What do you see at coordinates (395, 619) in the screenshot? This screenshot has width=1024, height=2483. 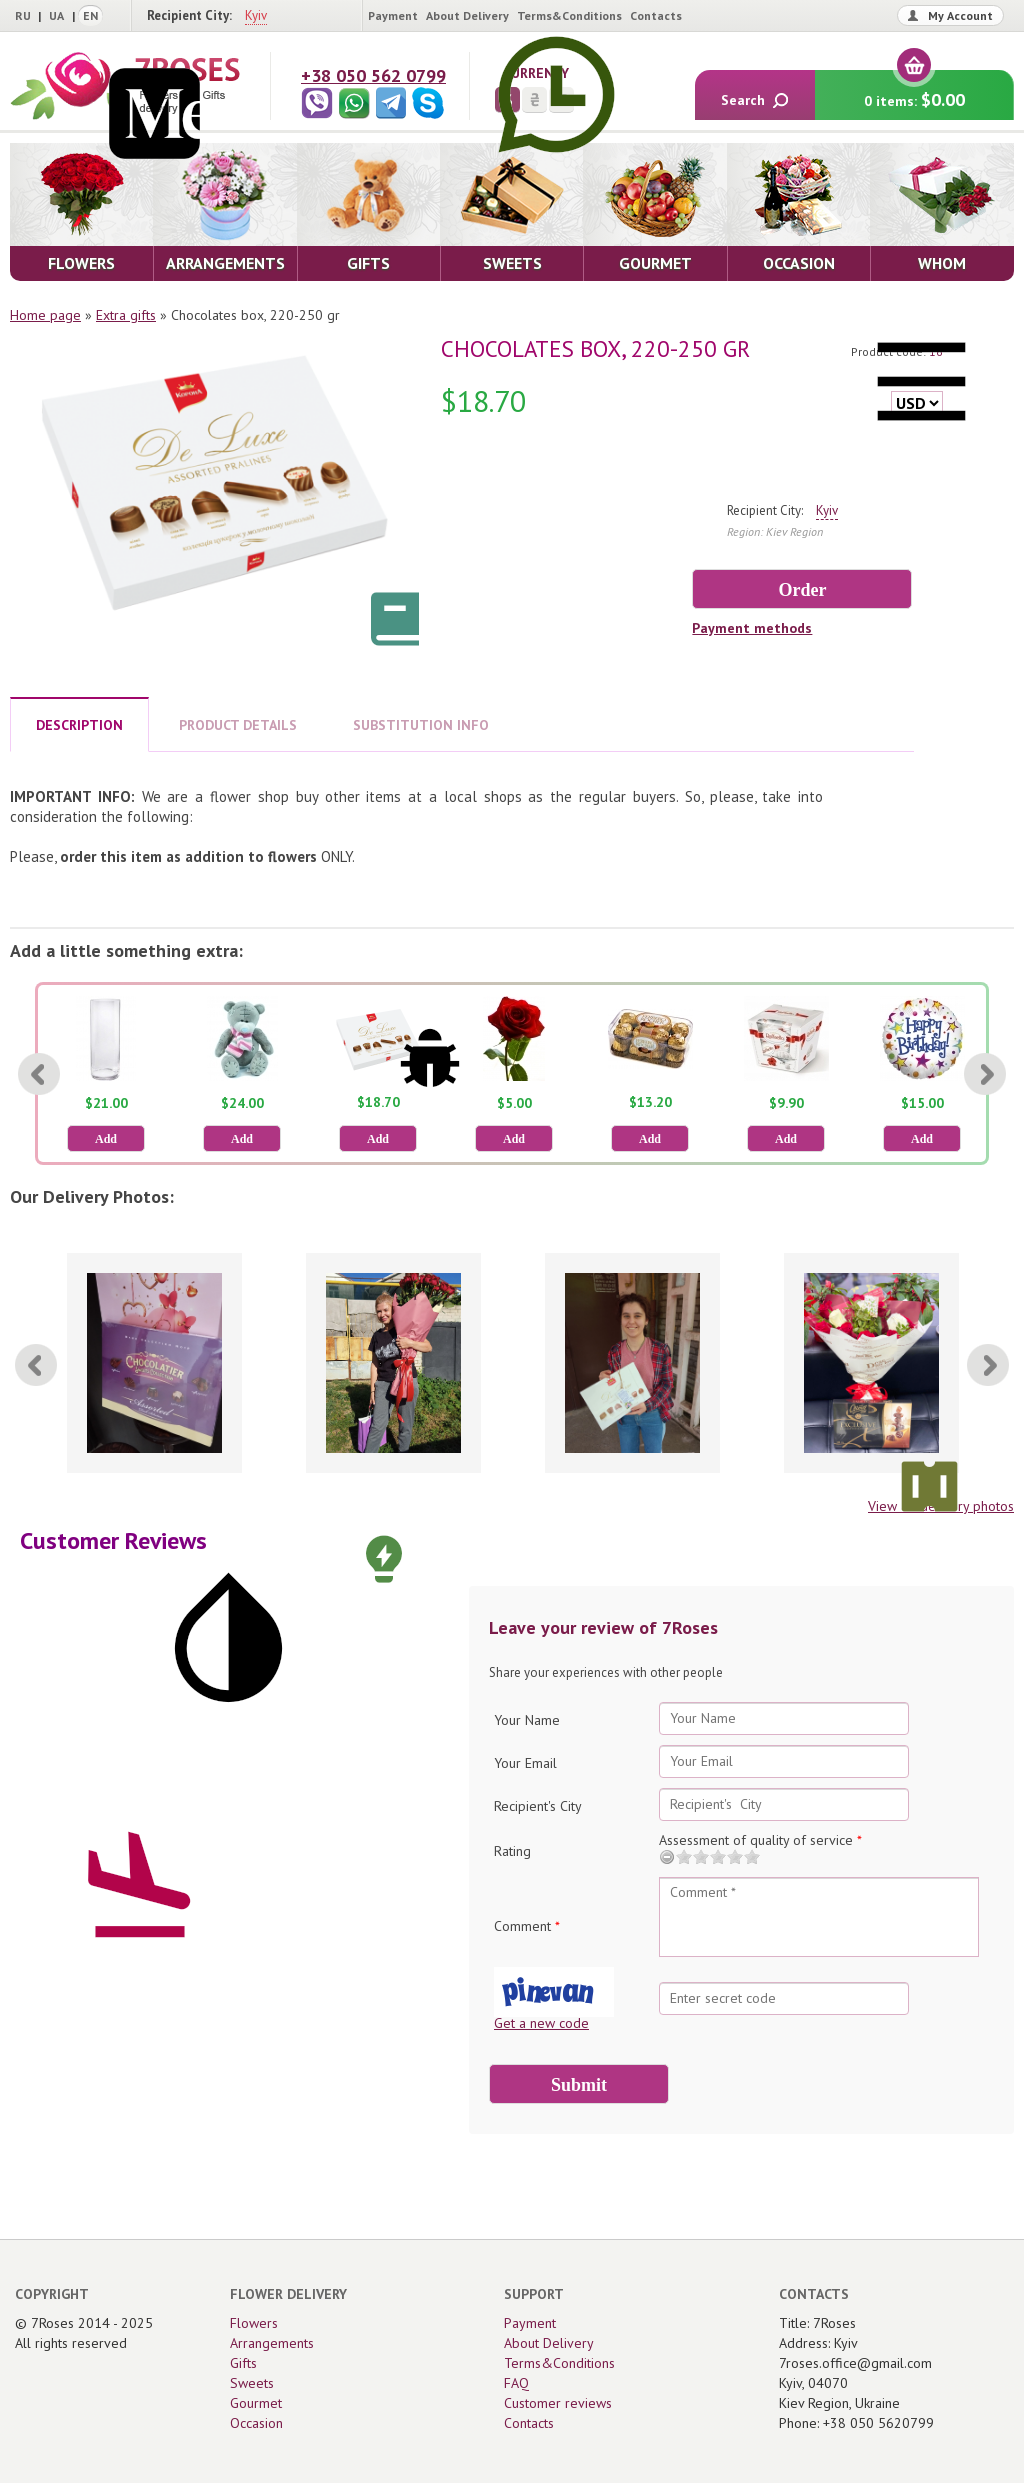 I see `open a book or reading app` at bounding box center [395, 619].